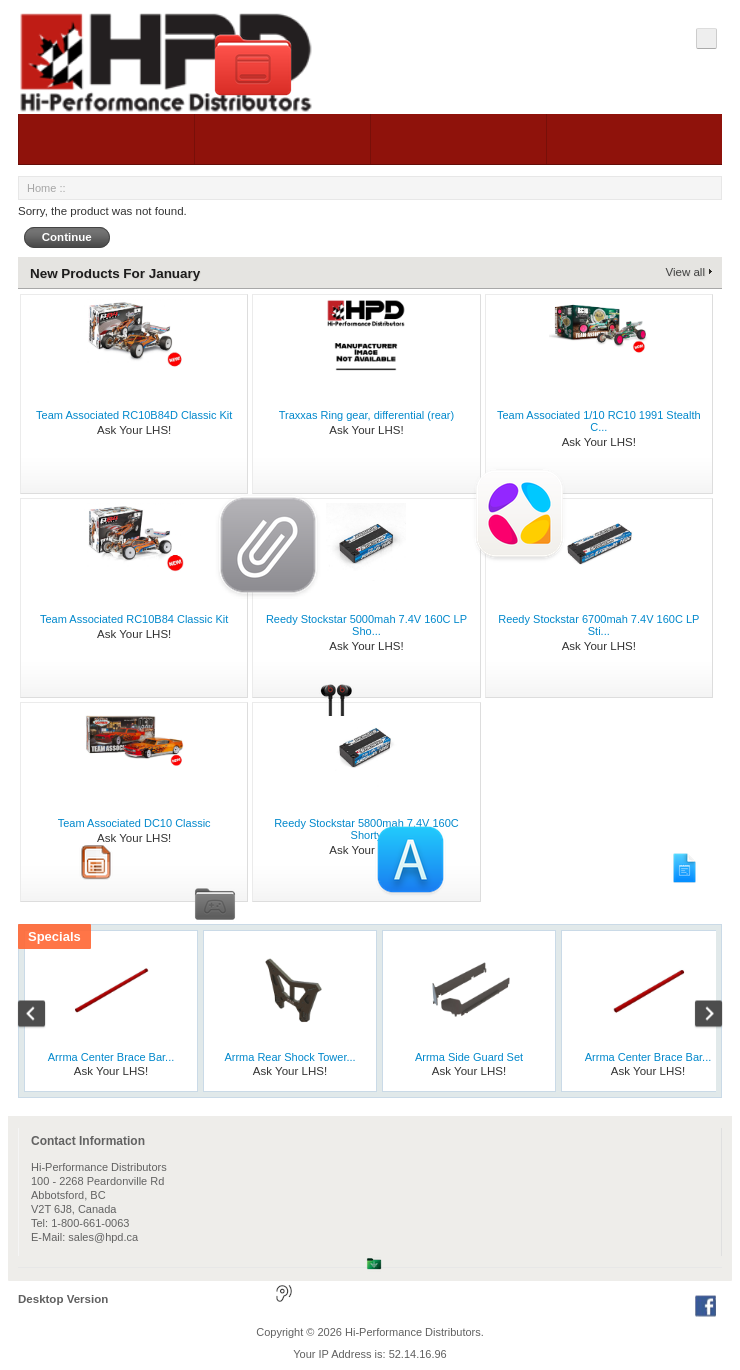 This screenshot has width=740, height=1370. What do you see at coordinates (519, 513) in the screenshot?
I see `open AppFlowy app` at bounding box center [519, 513].